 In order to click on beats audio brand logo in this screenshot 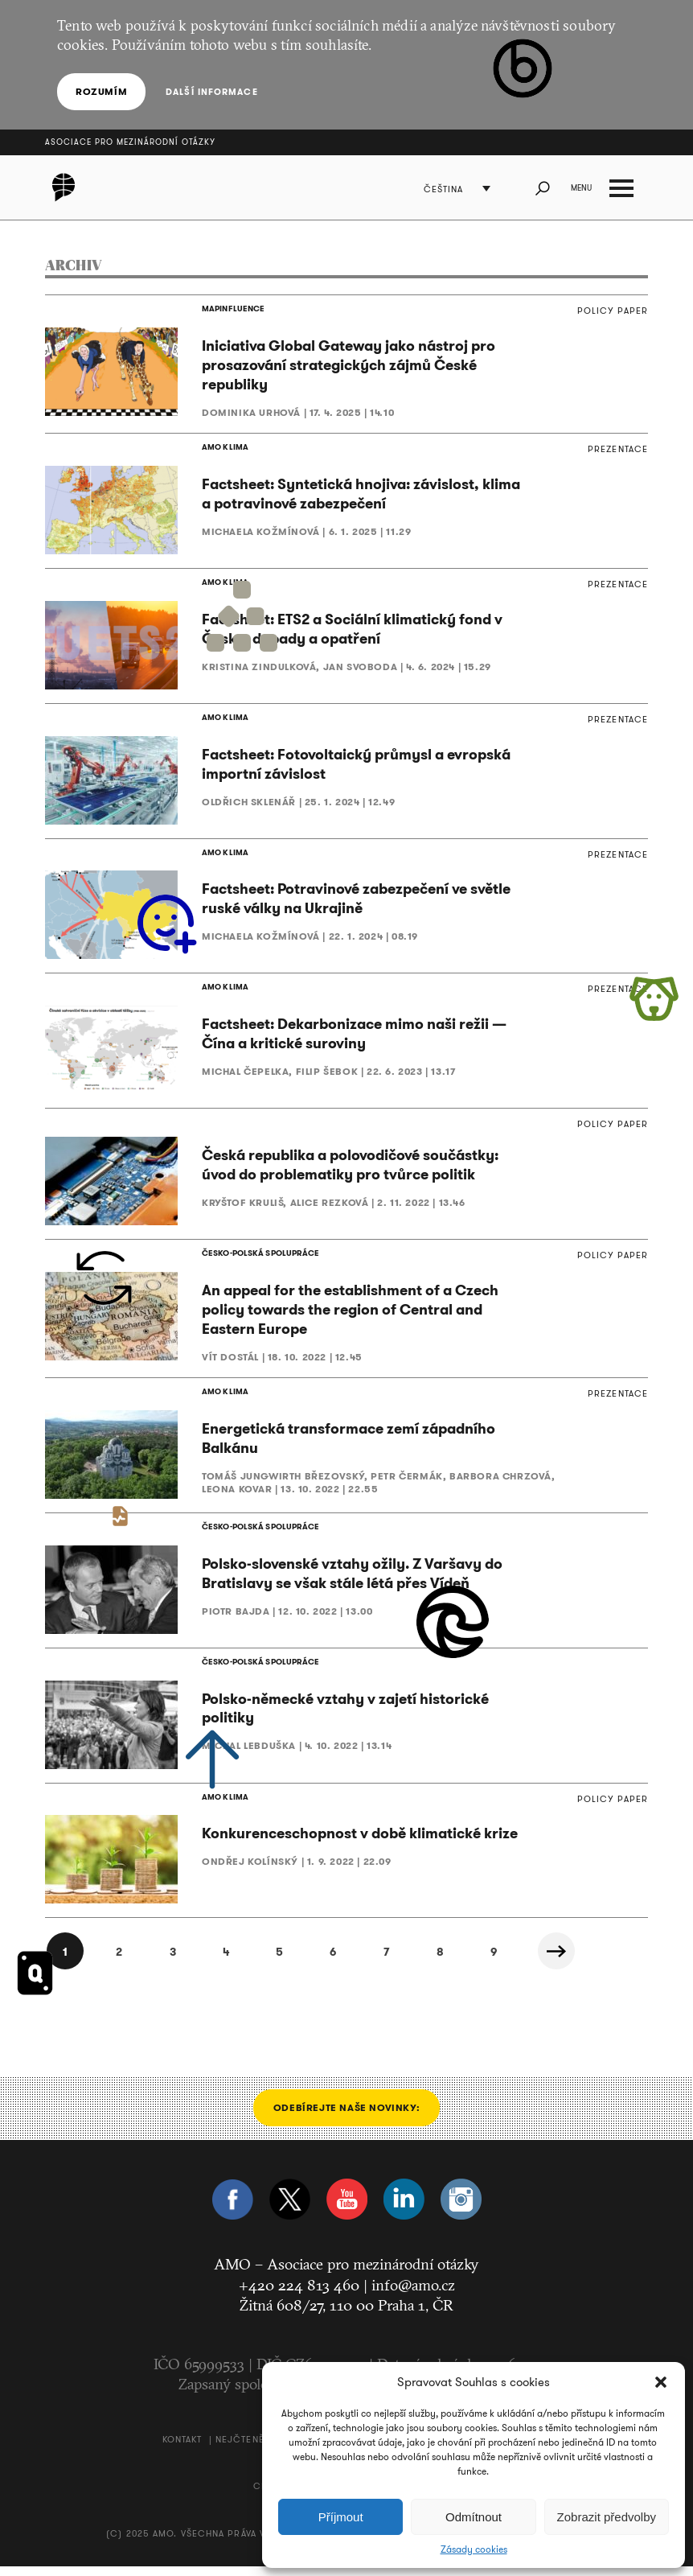, I will do `click(523, 68)`.